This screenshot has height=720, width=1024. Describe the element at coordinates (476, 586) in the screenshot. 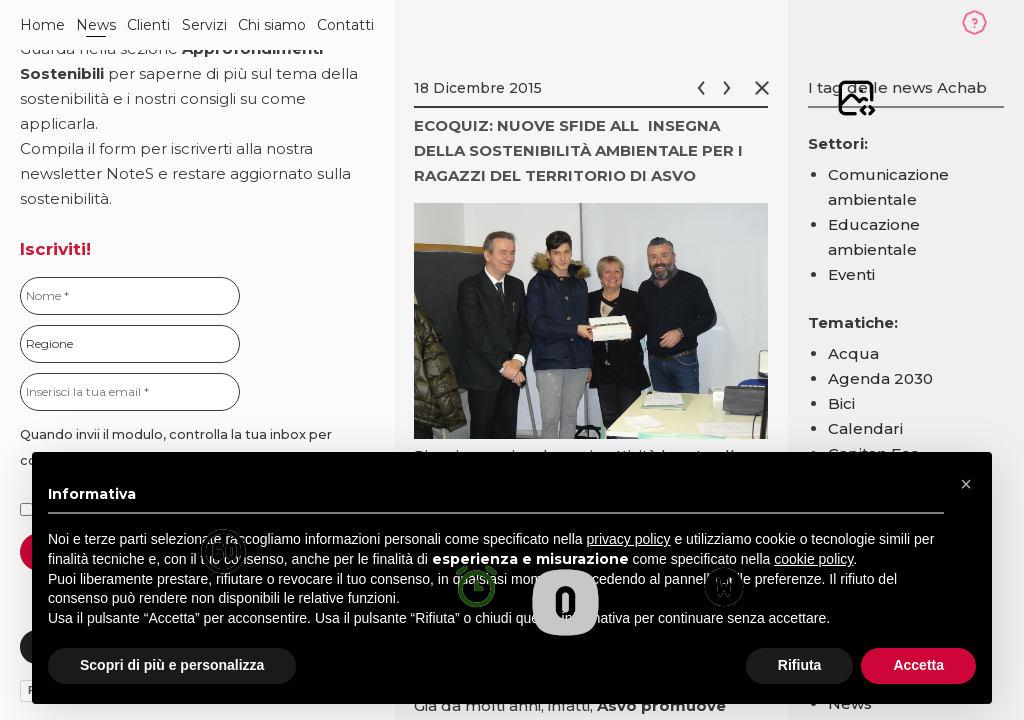

I see `set or view alarms` at that location.